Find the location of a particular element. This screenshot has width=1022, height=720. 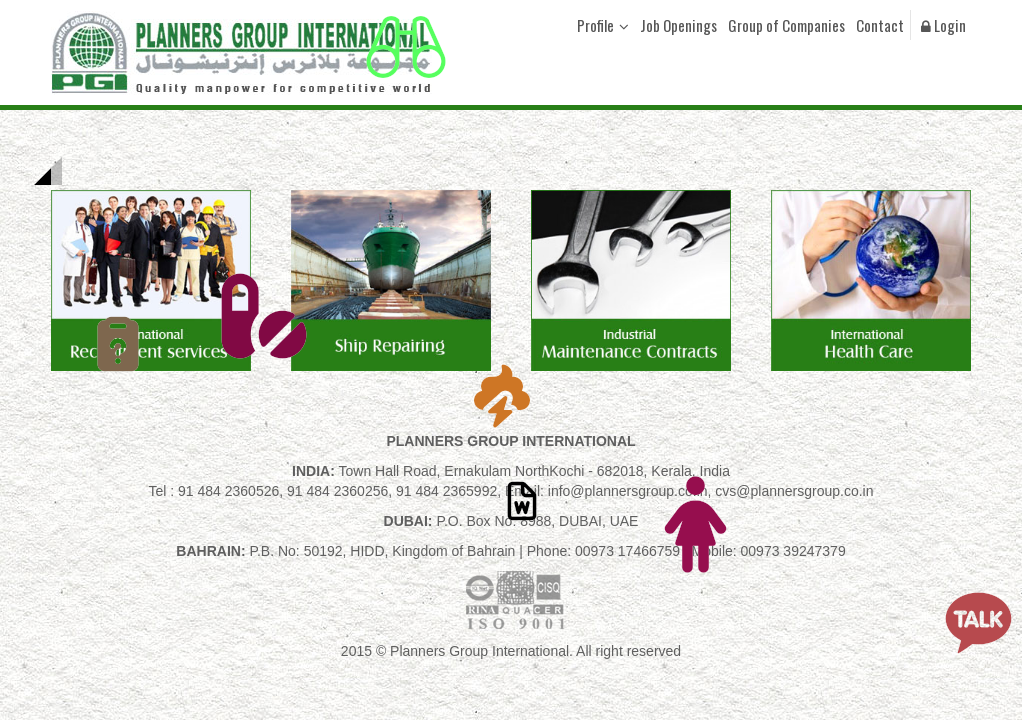

view medication reminders is located at coordinates (264, 316).